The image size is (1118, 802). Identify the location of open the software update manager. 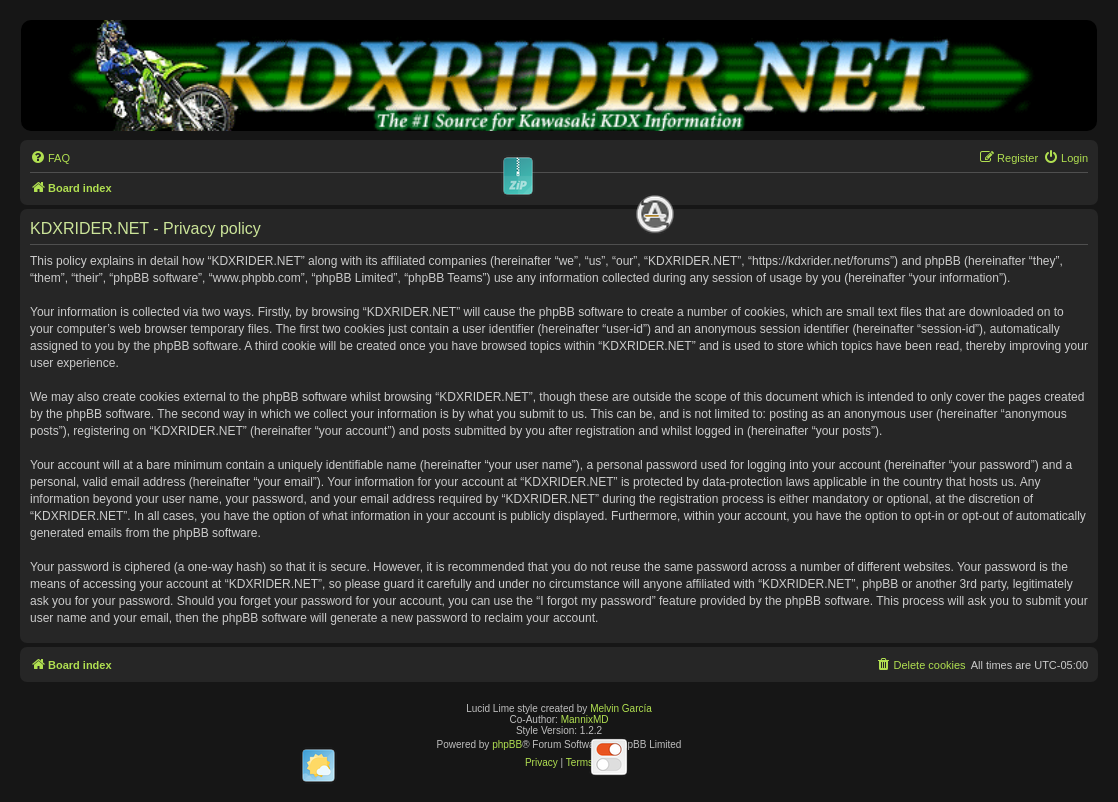
(655, 214).